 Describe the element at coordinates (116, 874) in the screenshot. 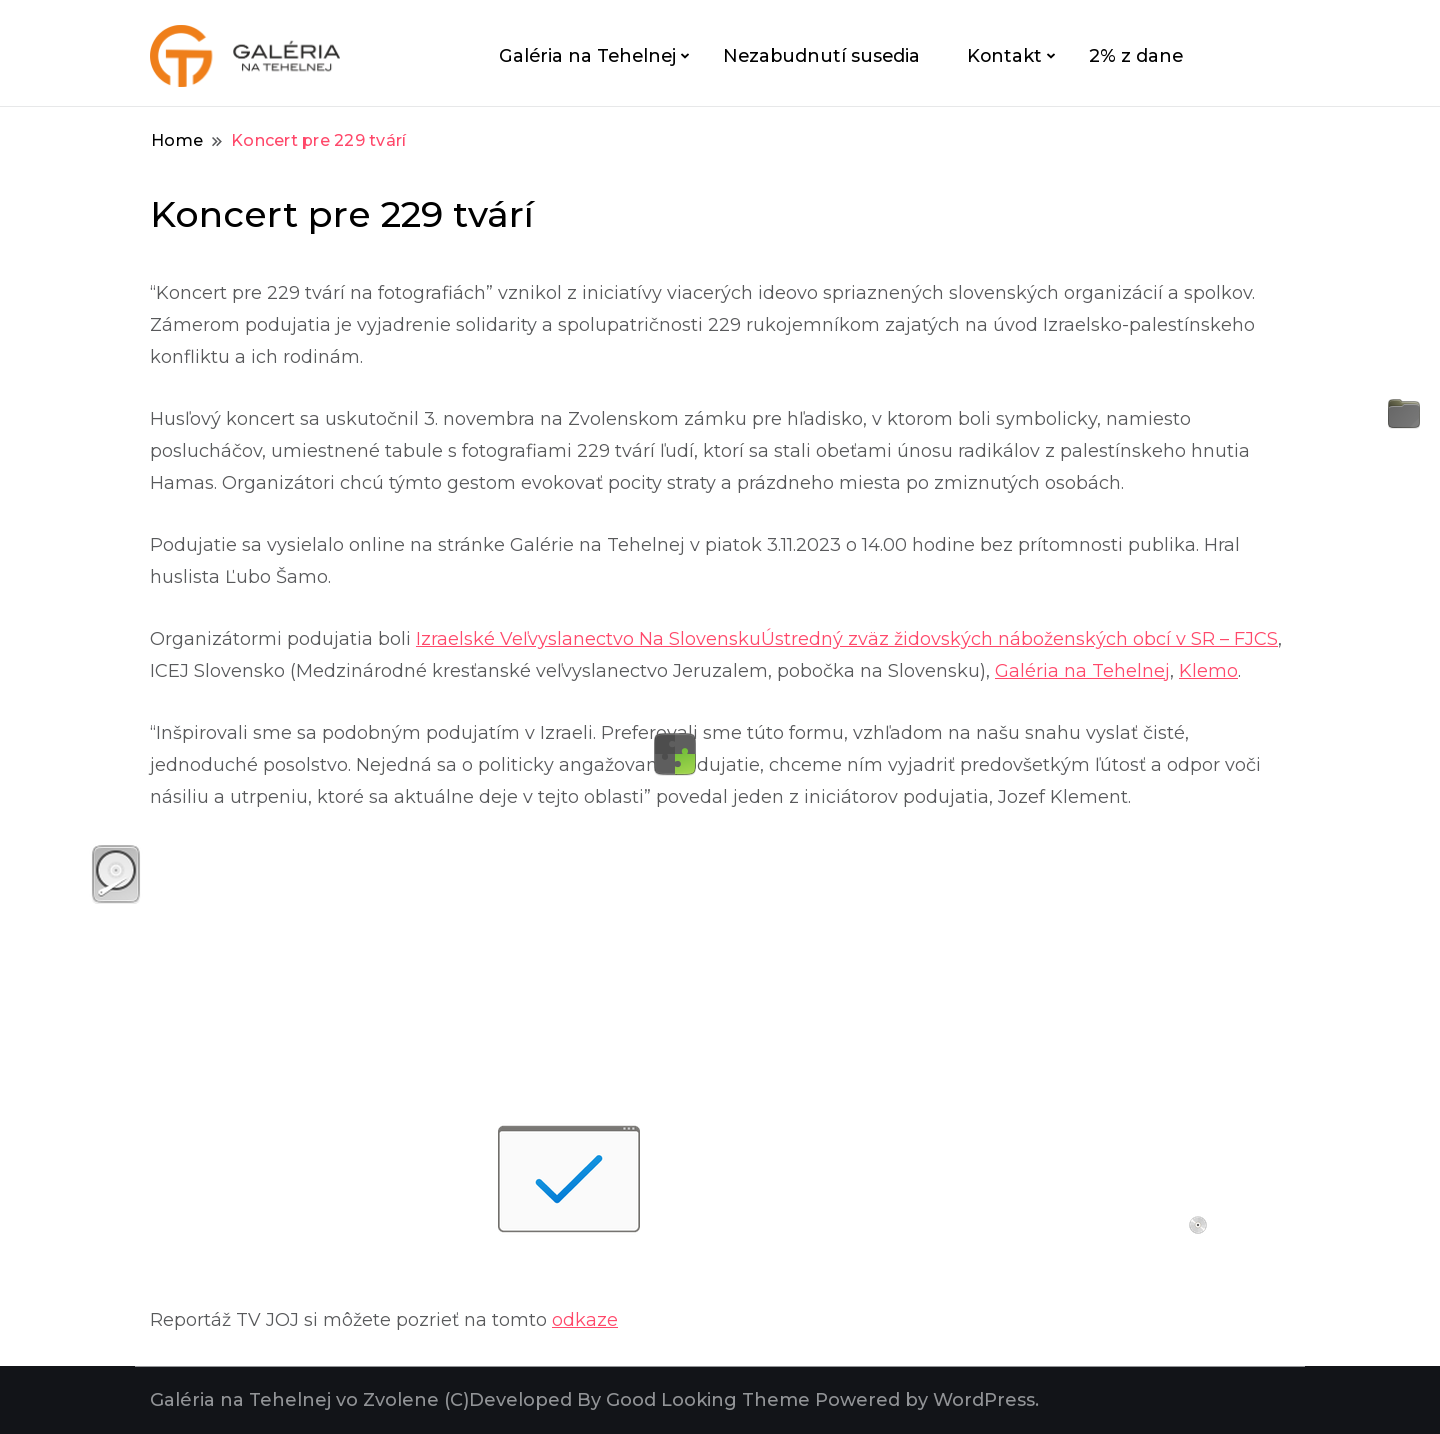

I see `open disk utility application` at that location.